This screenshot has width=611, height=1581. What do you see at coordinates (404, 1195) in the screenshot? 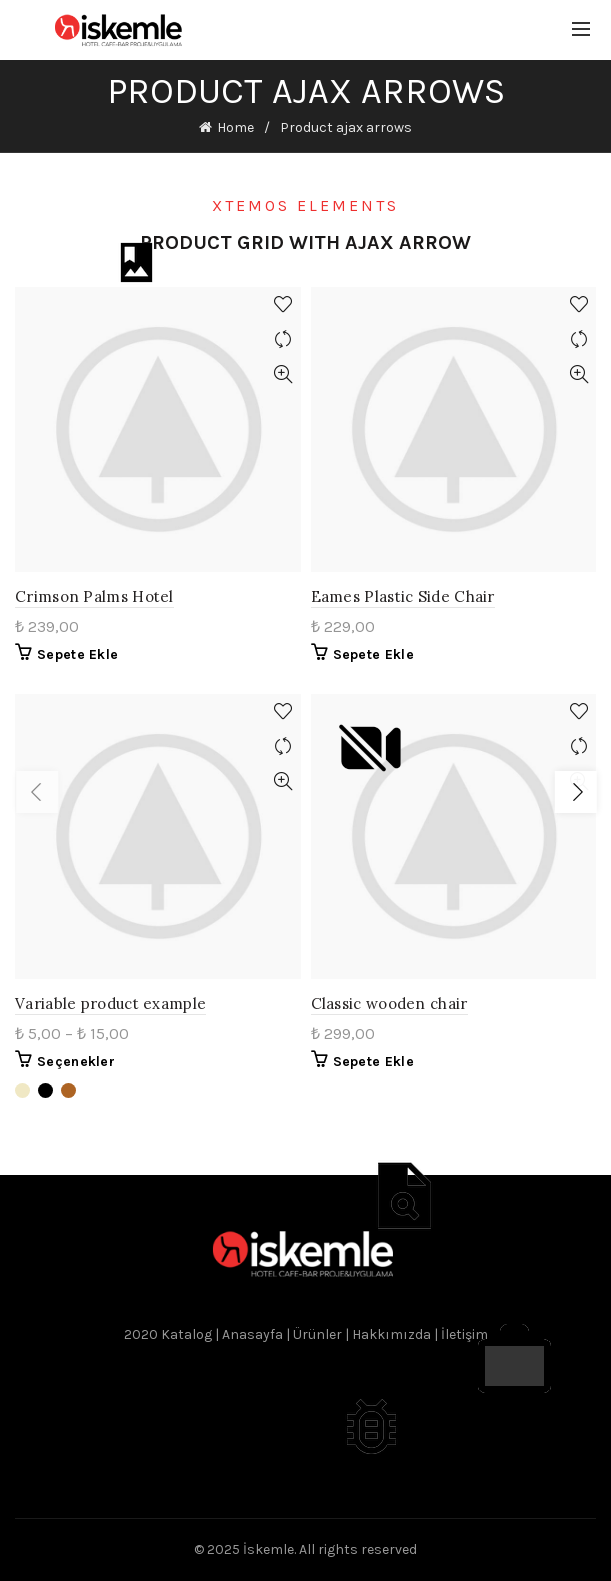
I see `scan document for plagiarism` at bounding box center [404, 1195].